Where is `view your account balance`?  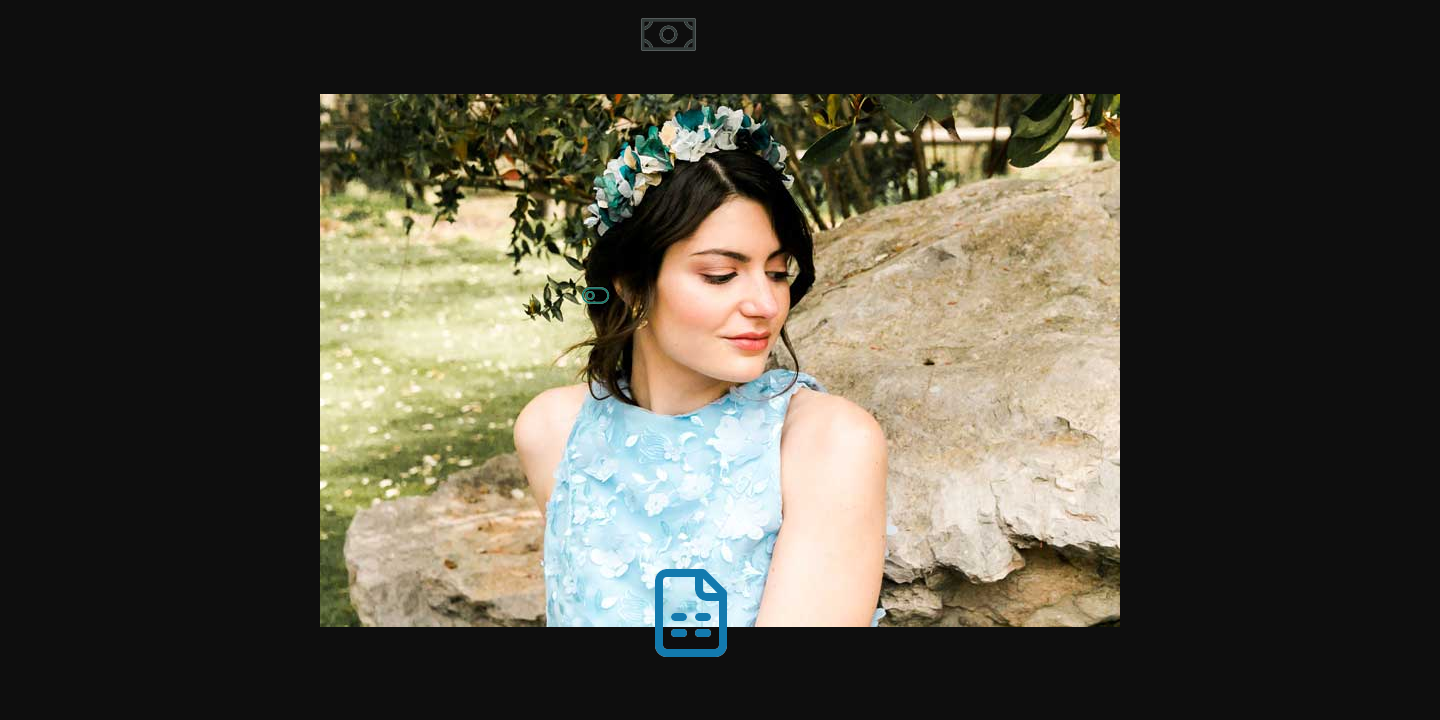 view your account balance is located at coordinates (668, 34).